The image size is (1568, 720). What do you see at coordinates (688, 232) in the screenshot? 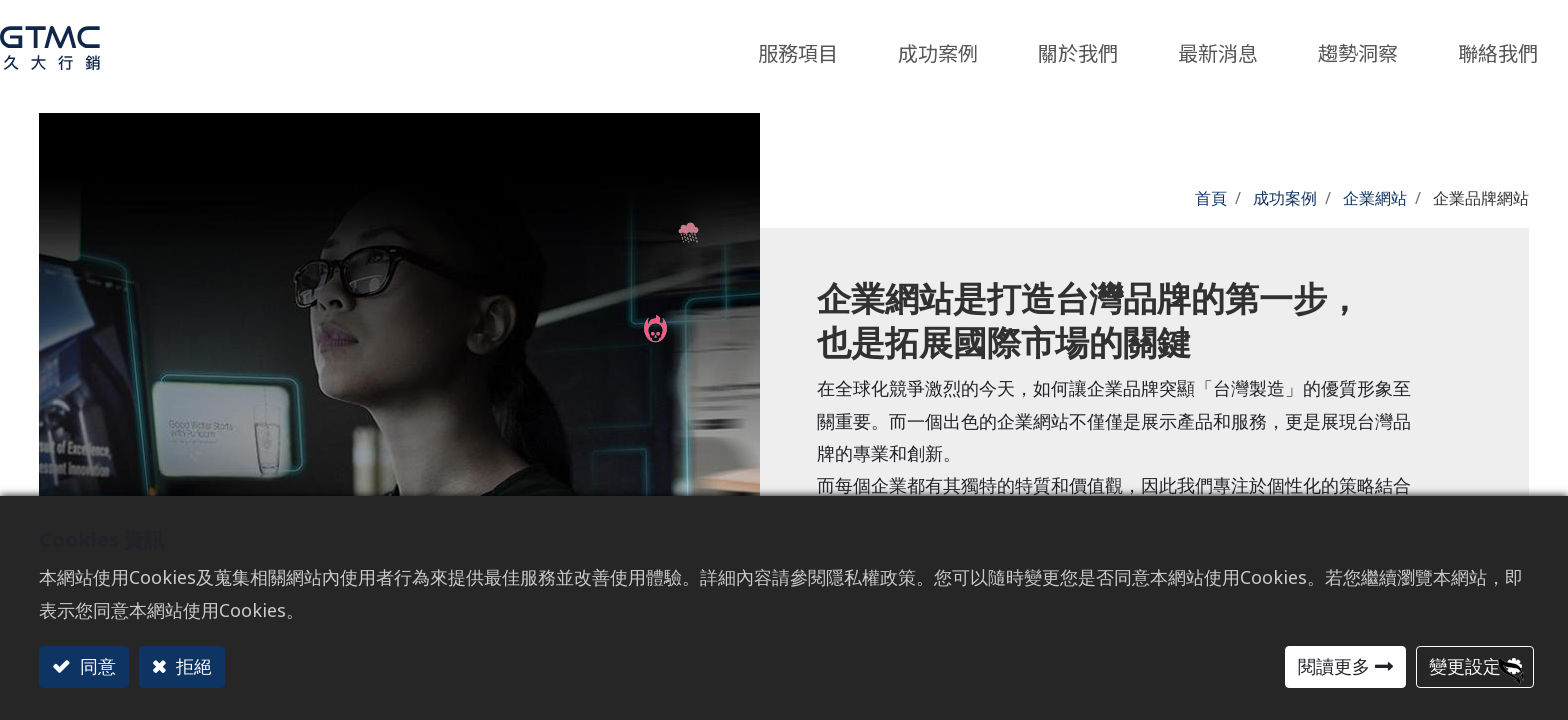
I see `indicates rainy weather conditions` at bounding box center [688, 232].